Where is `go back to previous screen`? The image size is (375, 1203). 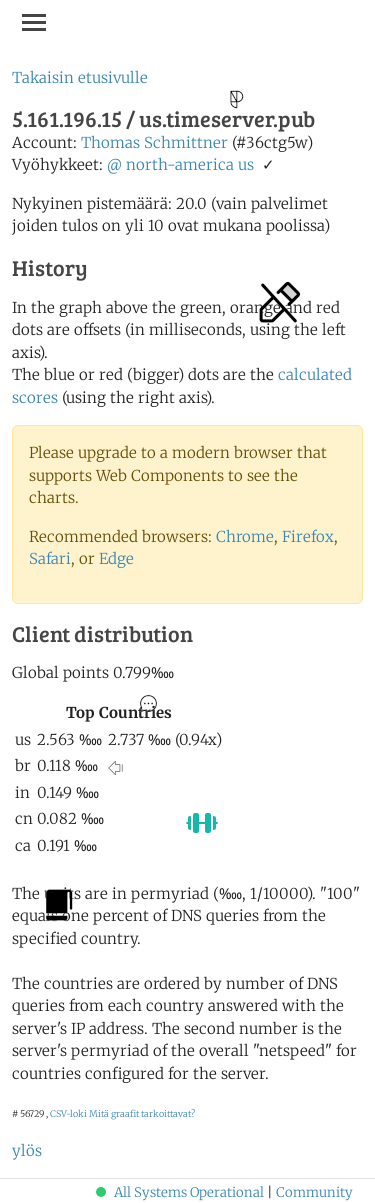
go back to previous screen is located at coordinates (116, 768).